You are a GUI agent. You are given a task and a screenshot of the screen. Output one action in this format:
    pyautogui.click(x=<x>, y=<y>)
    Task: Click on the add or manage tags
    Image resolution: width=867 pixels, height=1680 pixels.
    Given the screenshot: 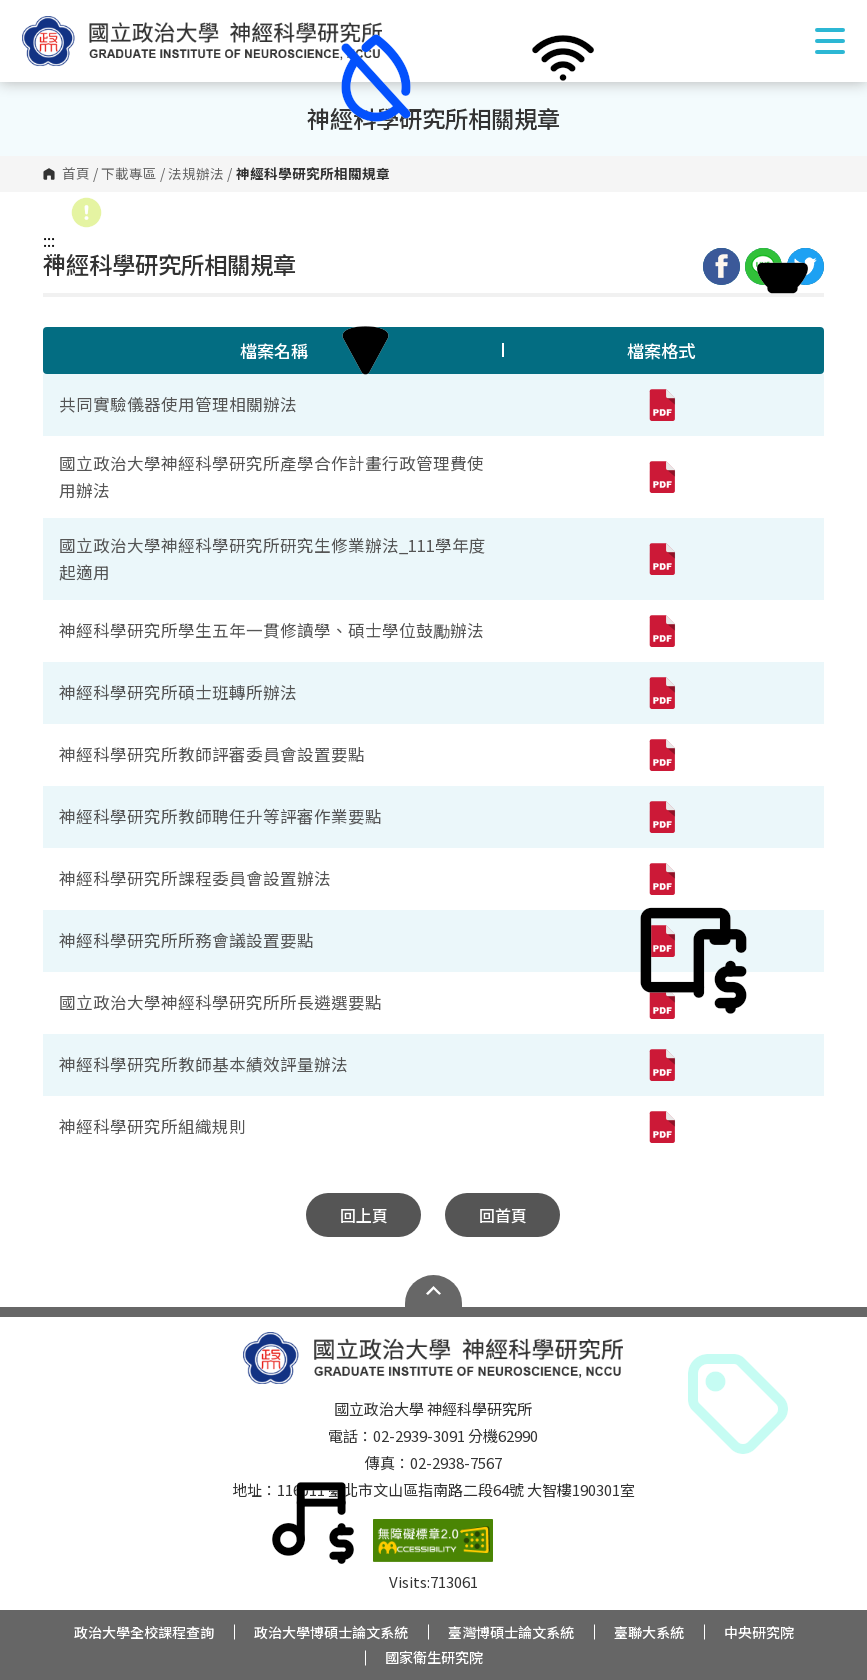 What is the action you would take?
    pyautogui.click(x=738, y=1404)
    